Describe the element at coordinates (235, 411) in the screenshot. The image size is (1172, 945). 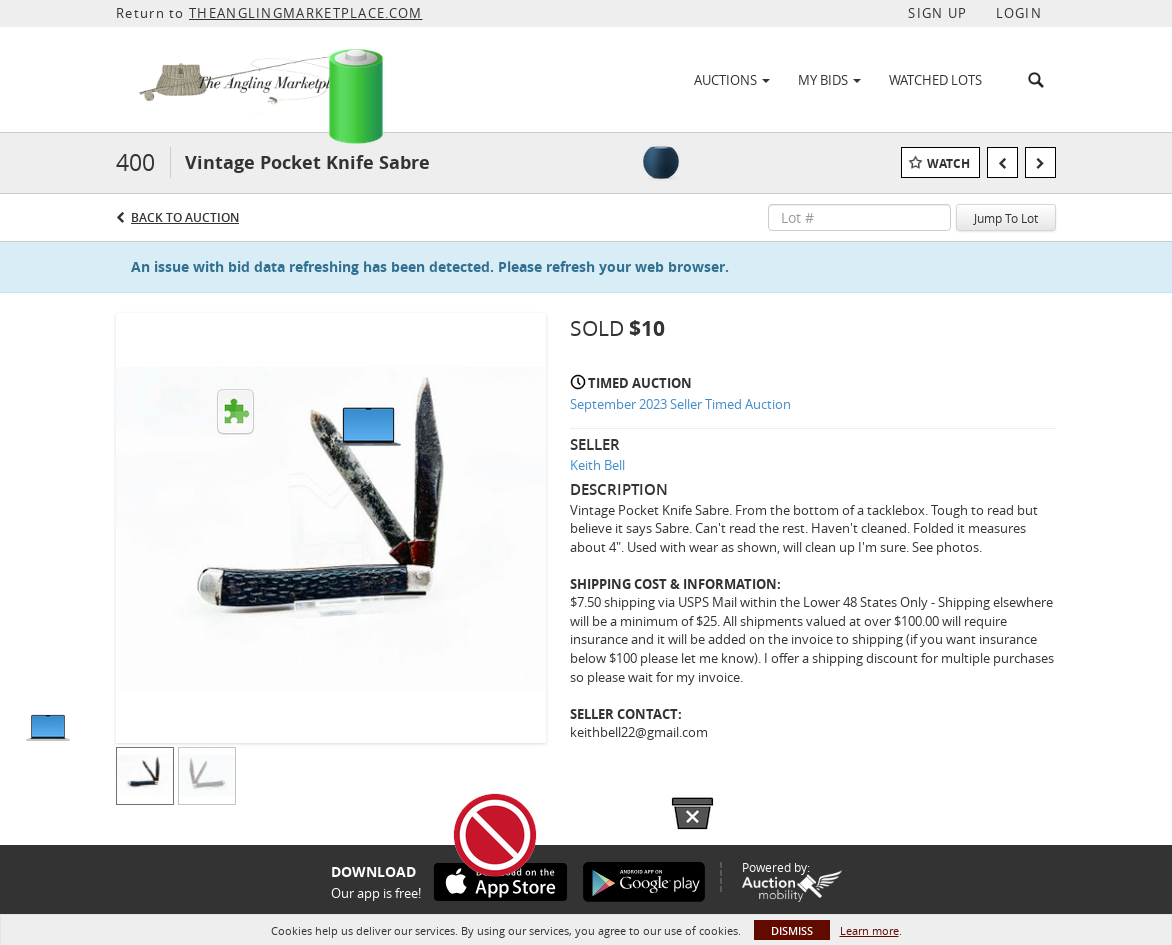
I see `extension or plugin file type` at that location.